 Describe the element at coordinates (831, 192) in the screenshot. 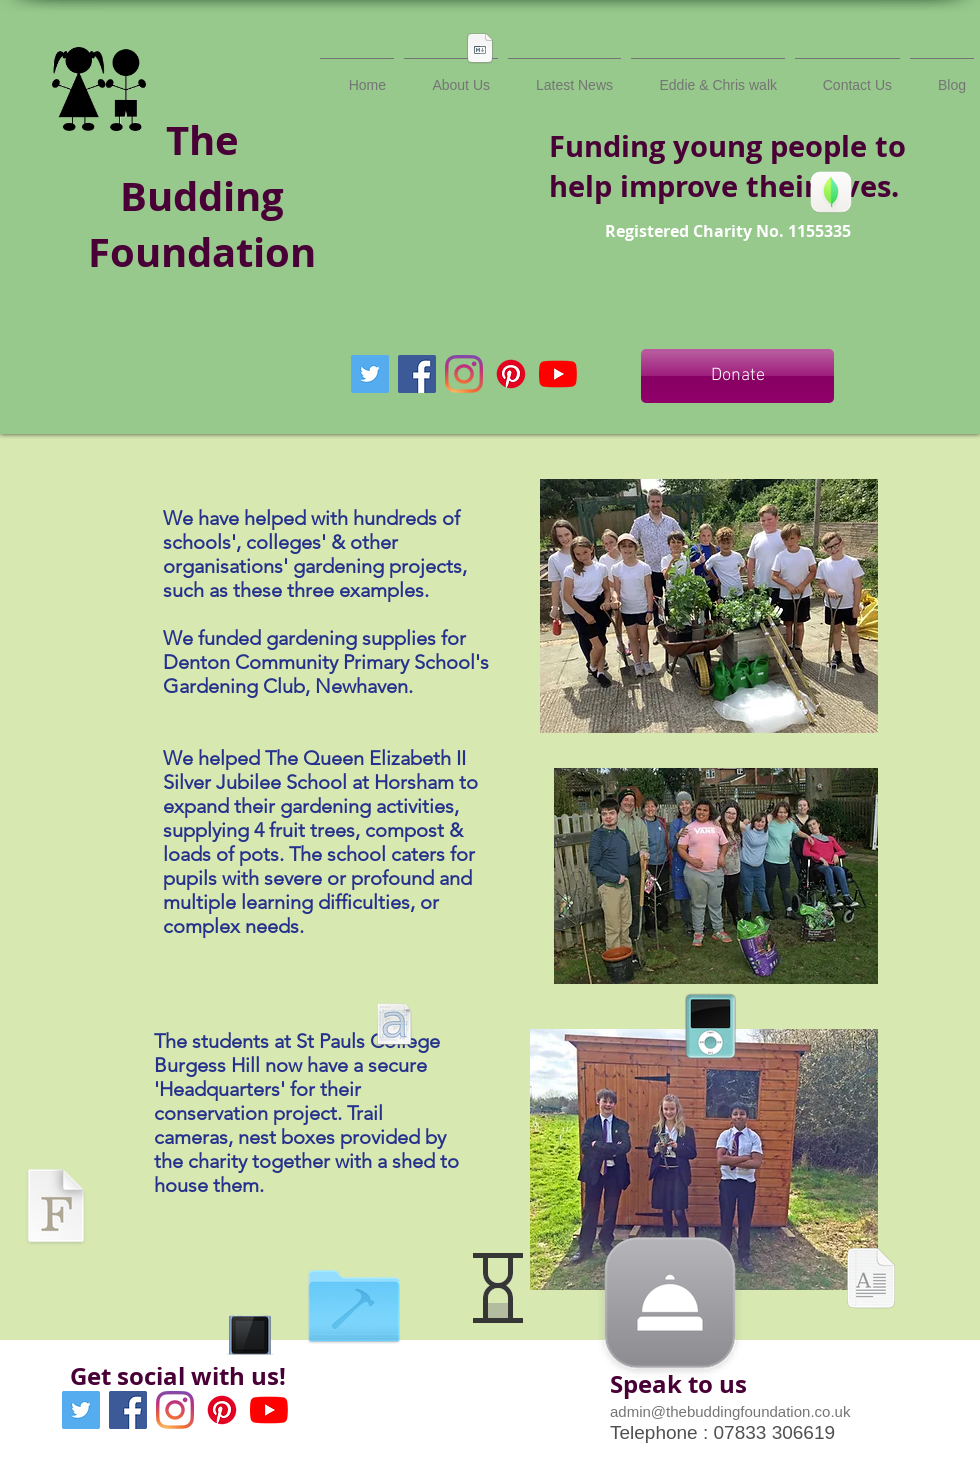

I see `open mongodb compass database management app` at that location.